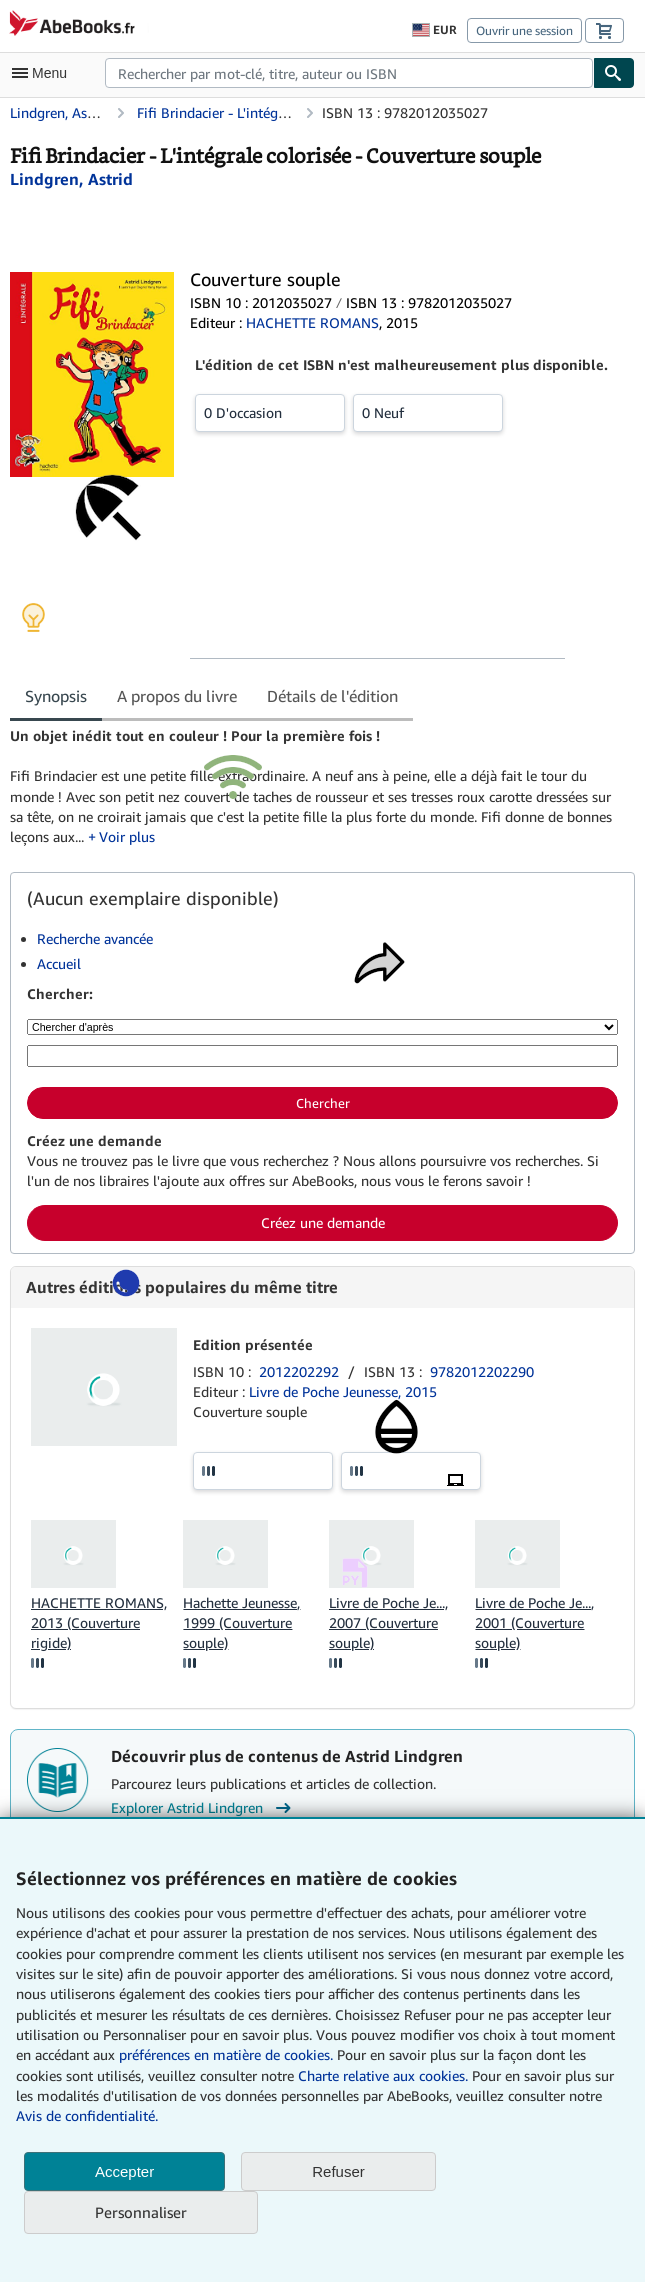  What do you see at coordinates (455, 1480) in the screenshot?
I see `access chromebook or laptop settings` at bounding box center [455, 1480].